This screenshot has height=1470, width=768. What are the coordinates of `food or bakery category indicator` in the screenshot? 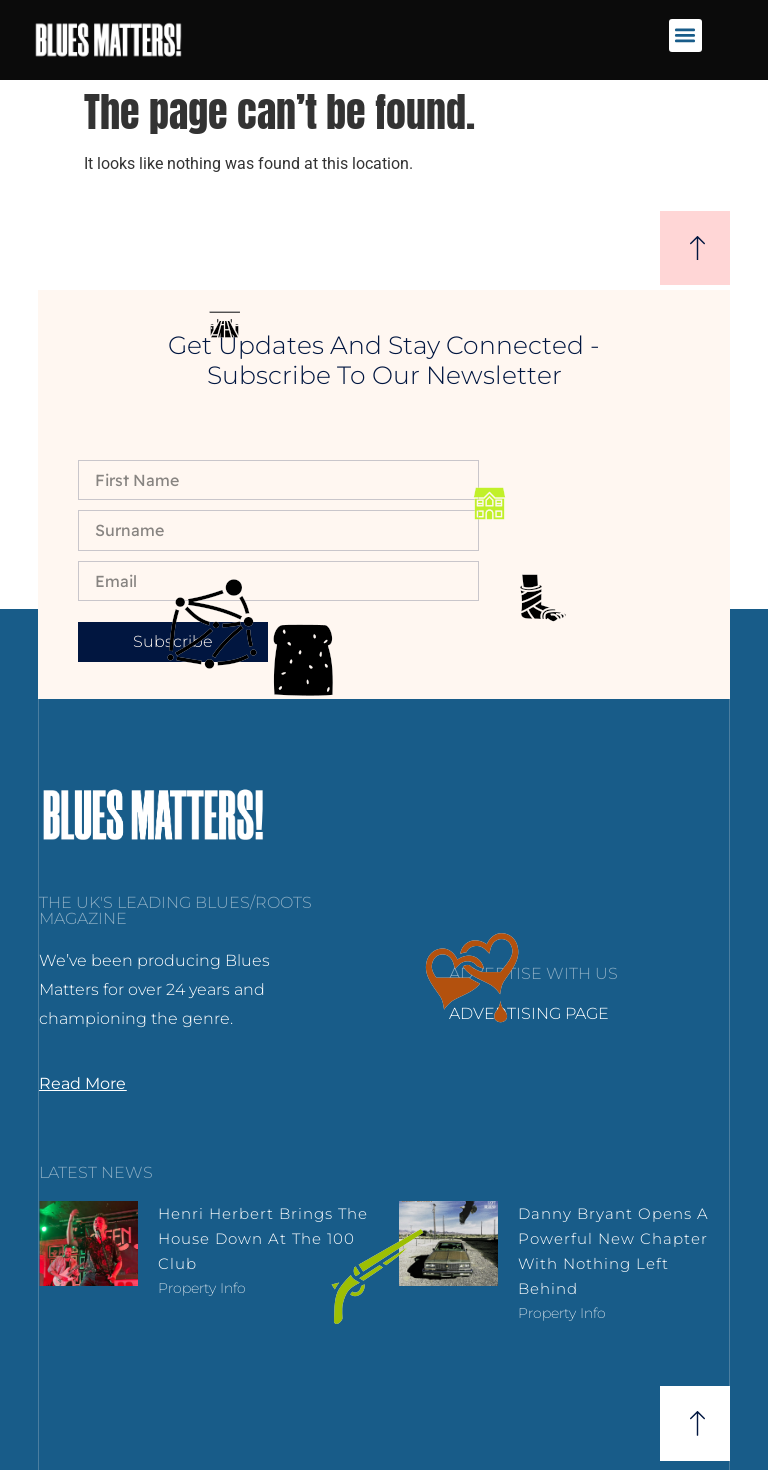 It's located at (303, 659).